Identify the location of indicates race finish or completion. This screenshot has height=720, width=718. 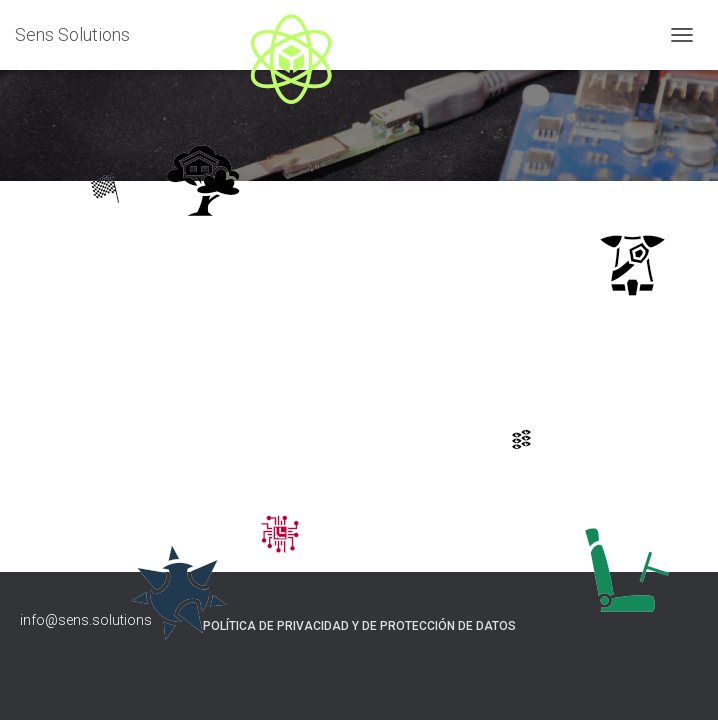
(105, 188).